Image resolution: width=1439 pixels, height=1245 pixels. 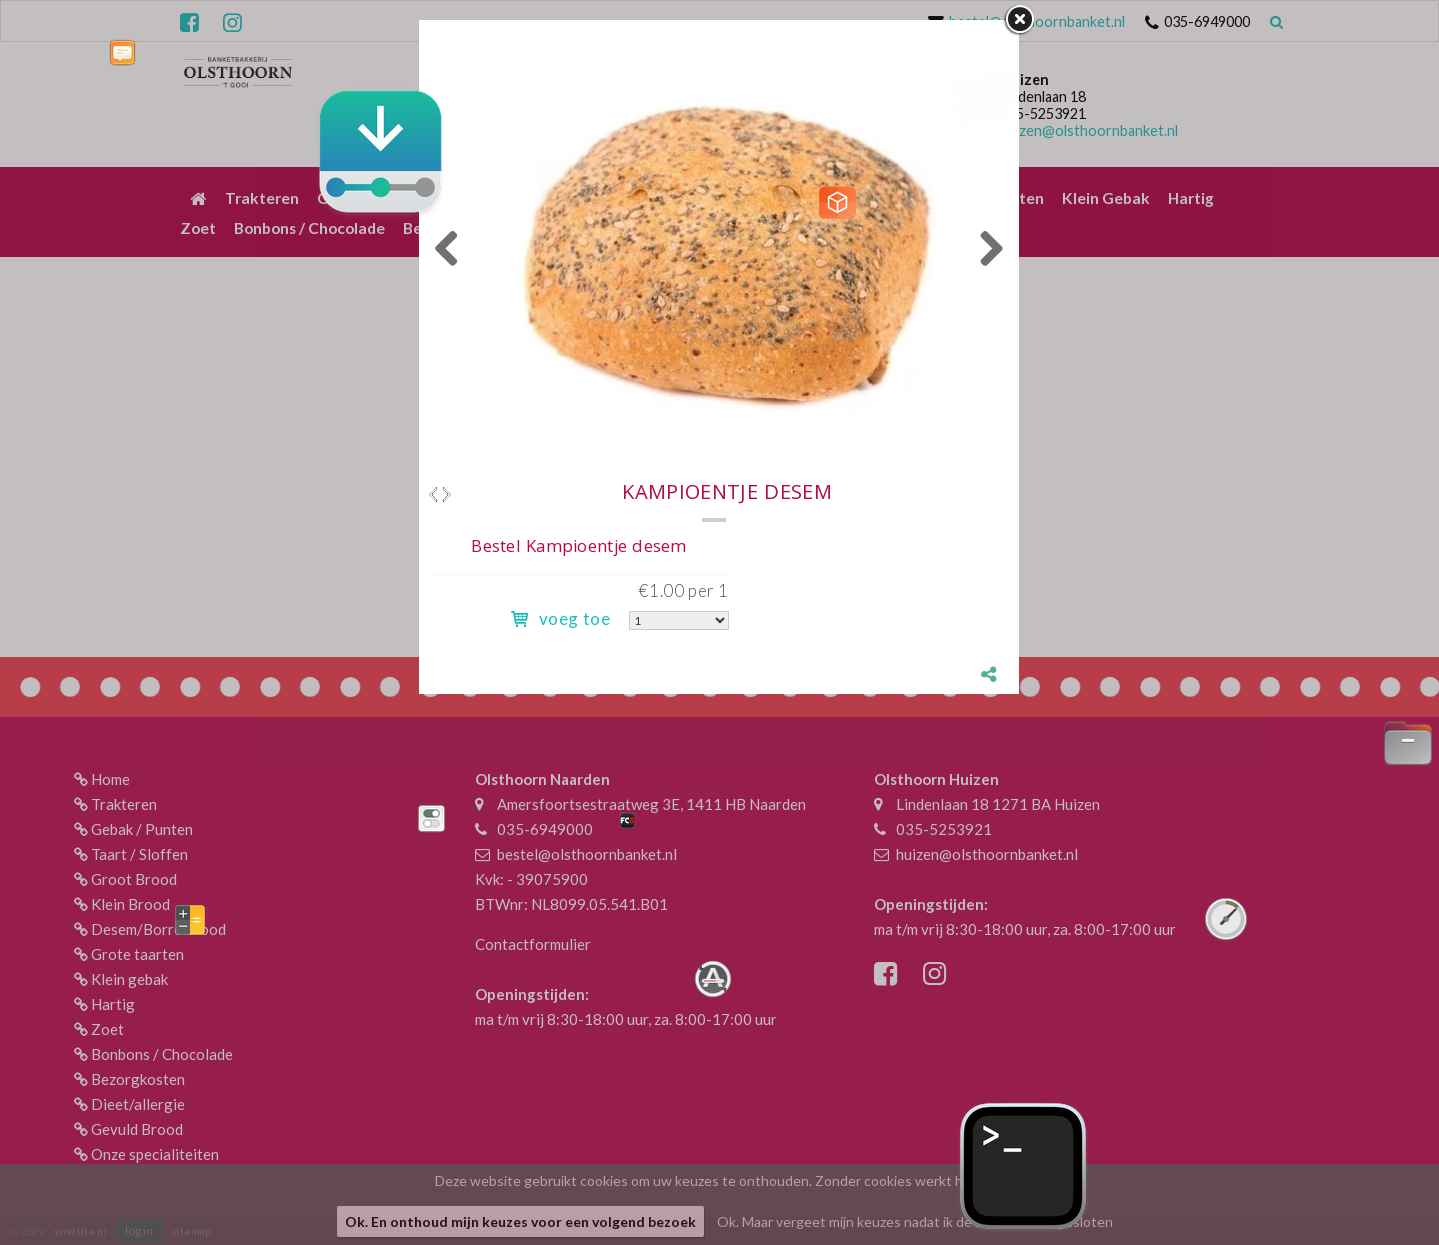 I want to click on open the calculator app, so click(x=190, y=920).